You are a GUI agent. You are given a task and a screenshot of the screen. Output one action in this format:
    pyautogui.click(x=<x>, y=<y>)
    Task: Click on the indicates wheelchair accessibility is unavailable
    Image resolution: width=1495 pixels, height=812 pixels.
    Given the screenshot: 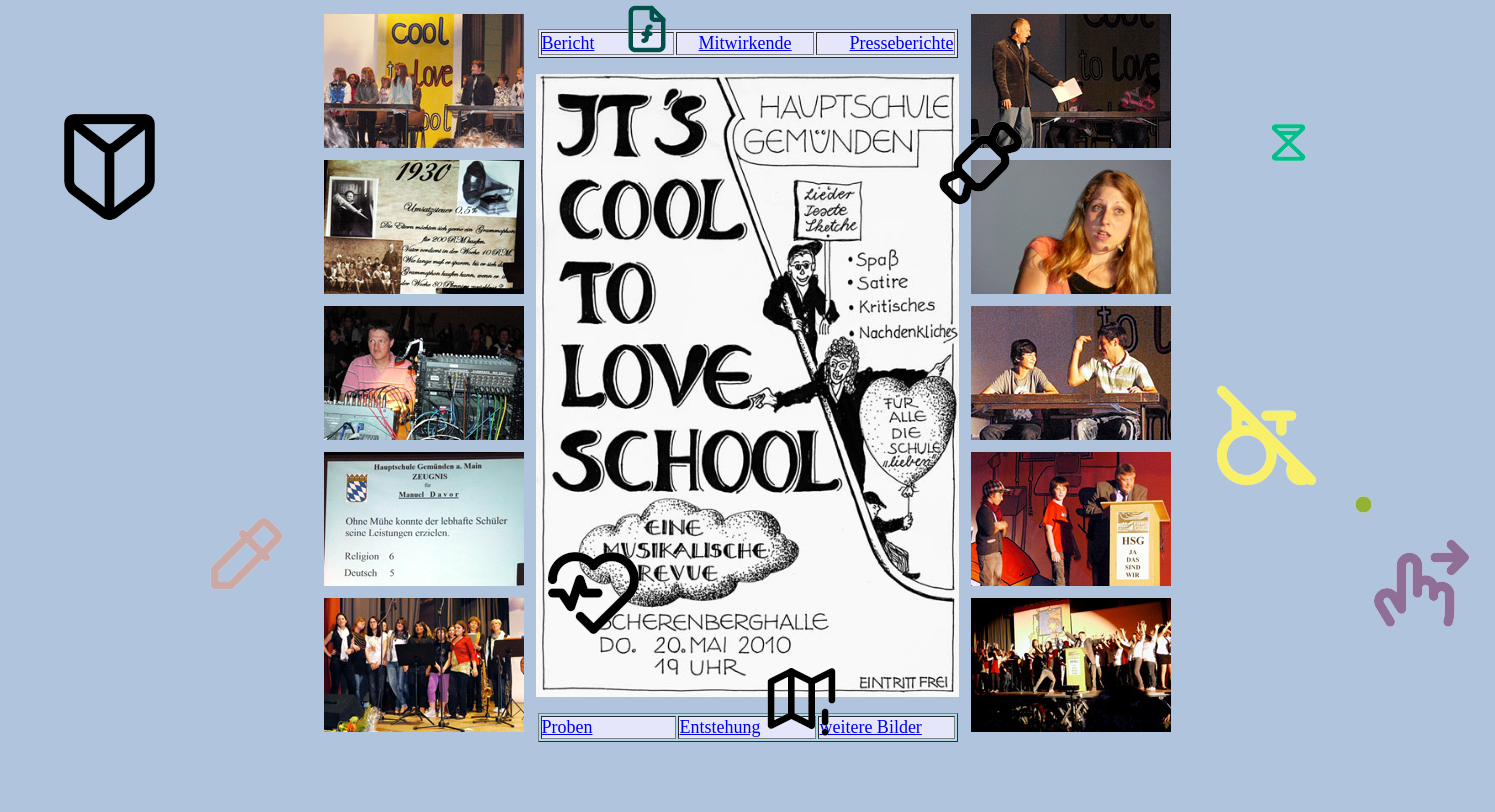 What is the action you would take?
    pyautogui.click(x=1266, y=435)
    